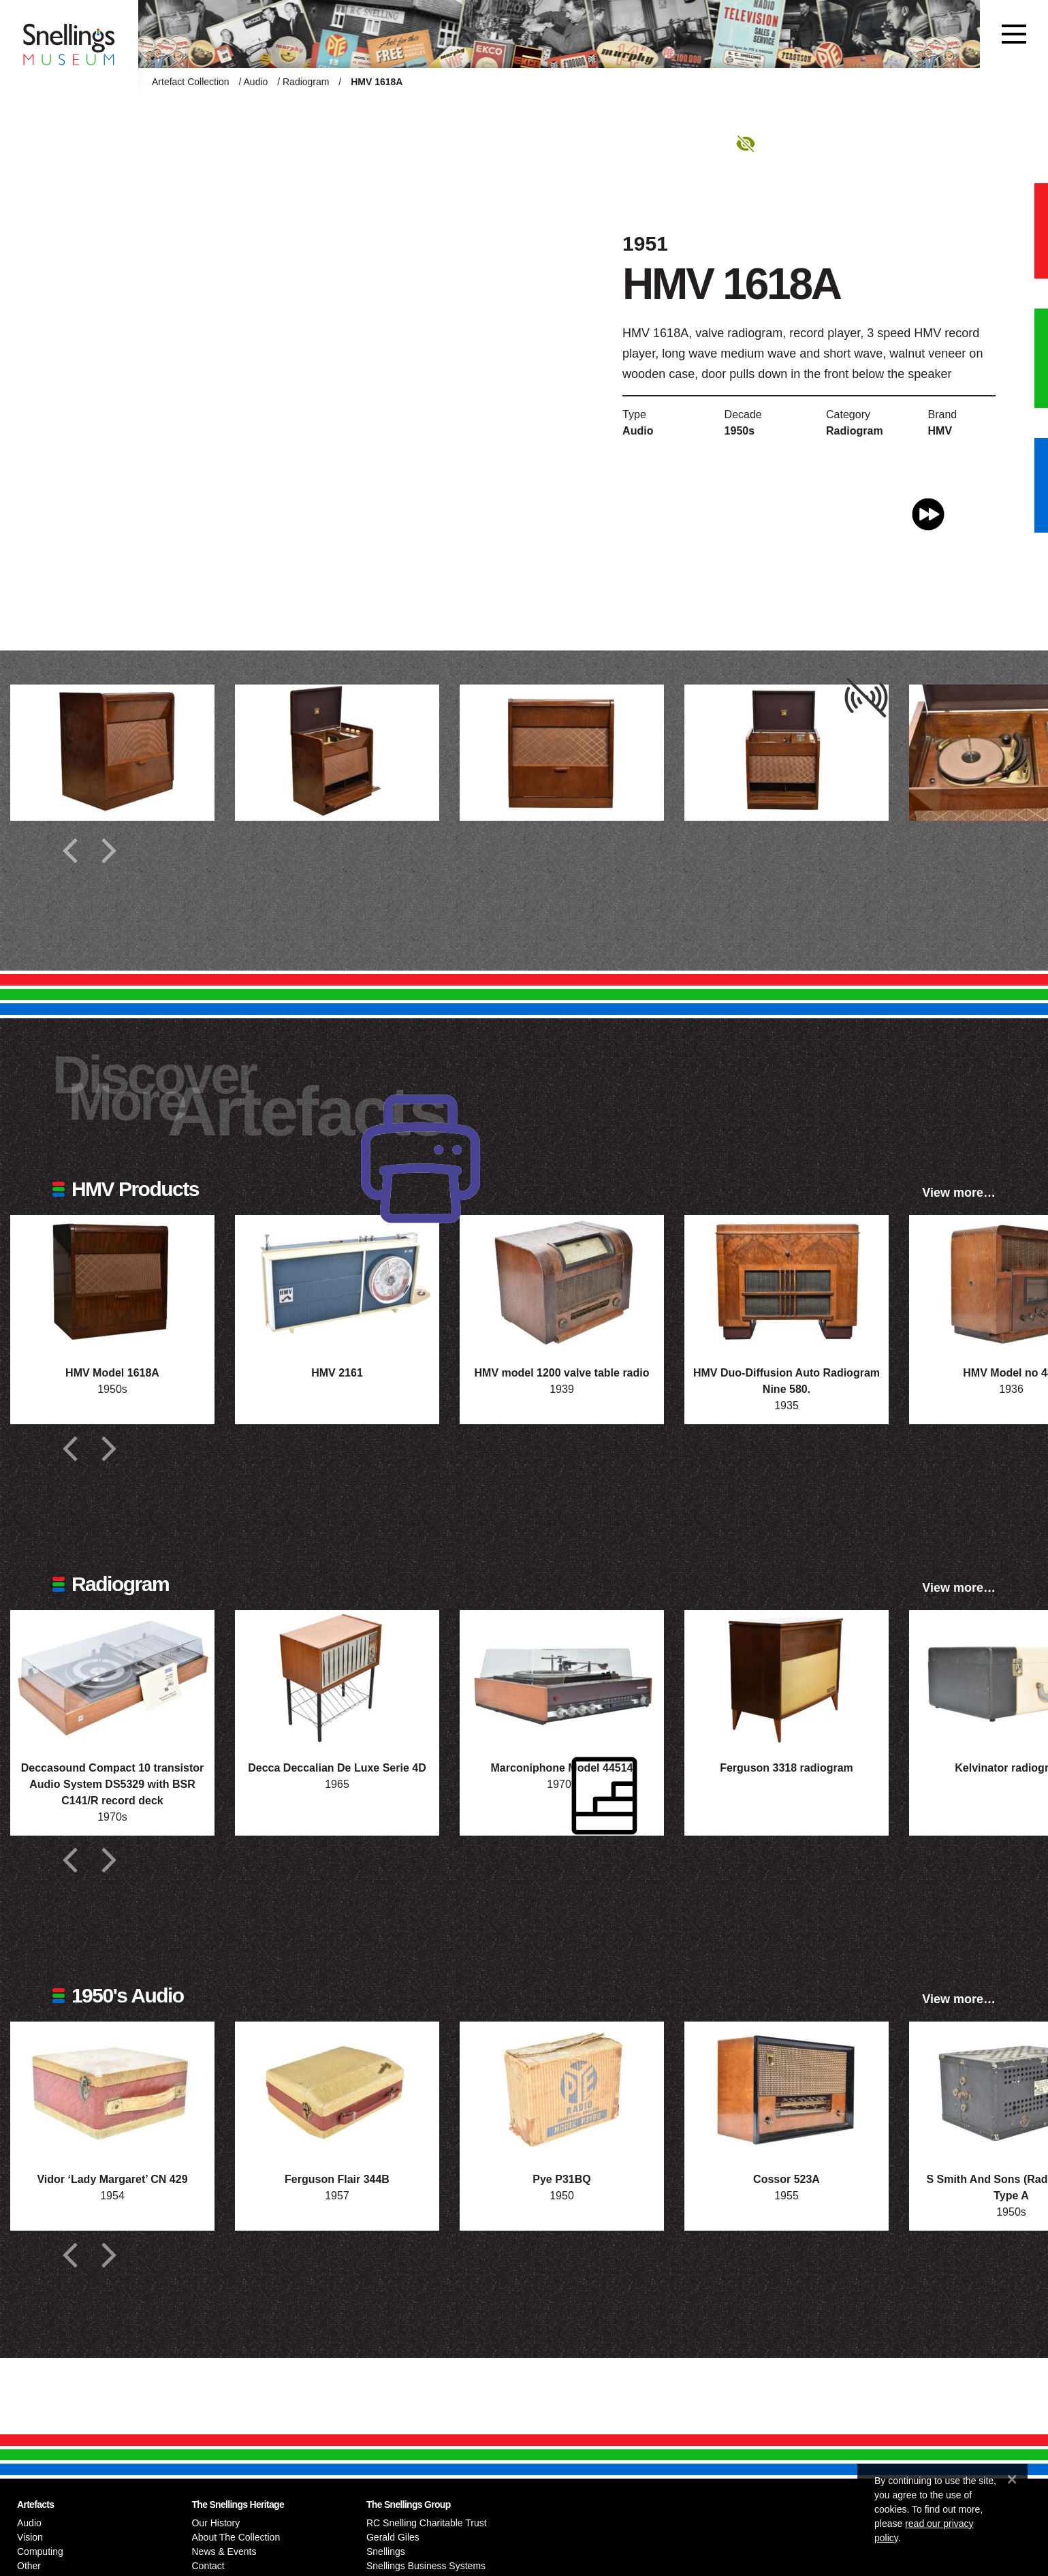 The height and width of the screenshot is (2576, 1048). Describe the element at coordinates (928, 514) in the screenshot. I see `skip forward to the next track` at that location.